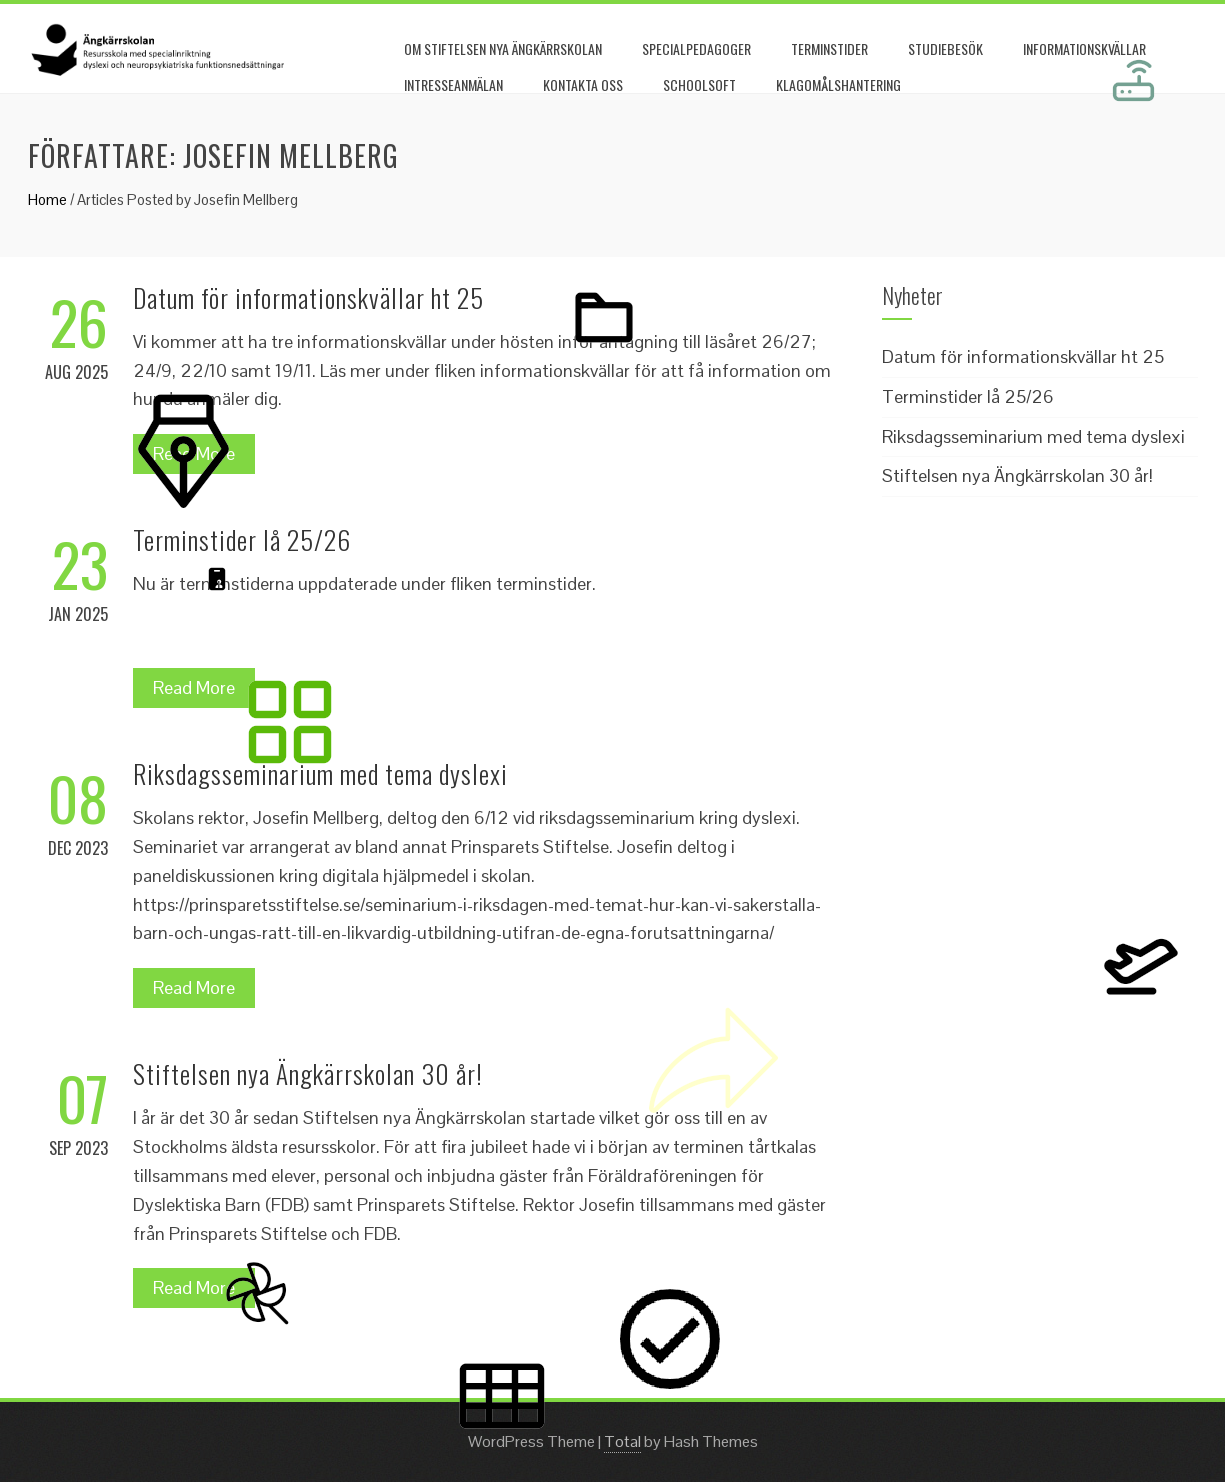 Image resolution: width=1225 pixels, height=1482 pixels. Describe the element at coordinates (183, 447) in the screenshot. I see `access drawing or illustration tools` at that location.